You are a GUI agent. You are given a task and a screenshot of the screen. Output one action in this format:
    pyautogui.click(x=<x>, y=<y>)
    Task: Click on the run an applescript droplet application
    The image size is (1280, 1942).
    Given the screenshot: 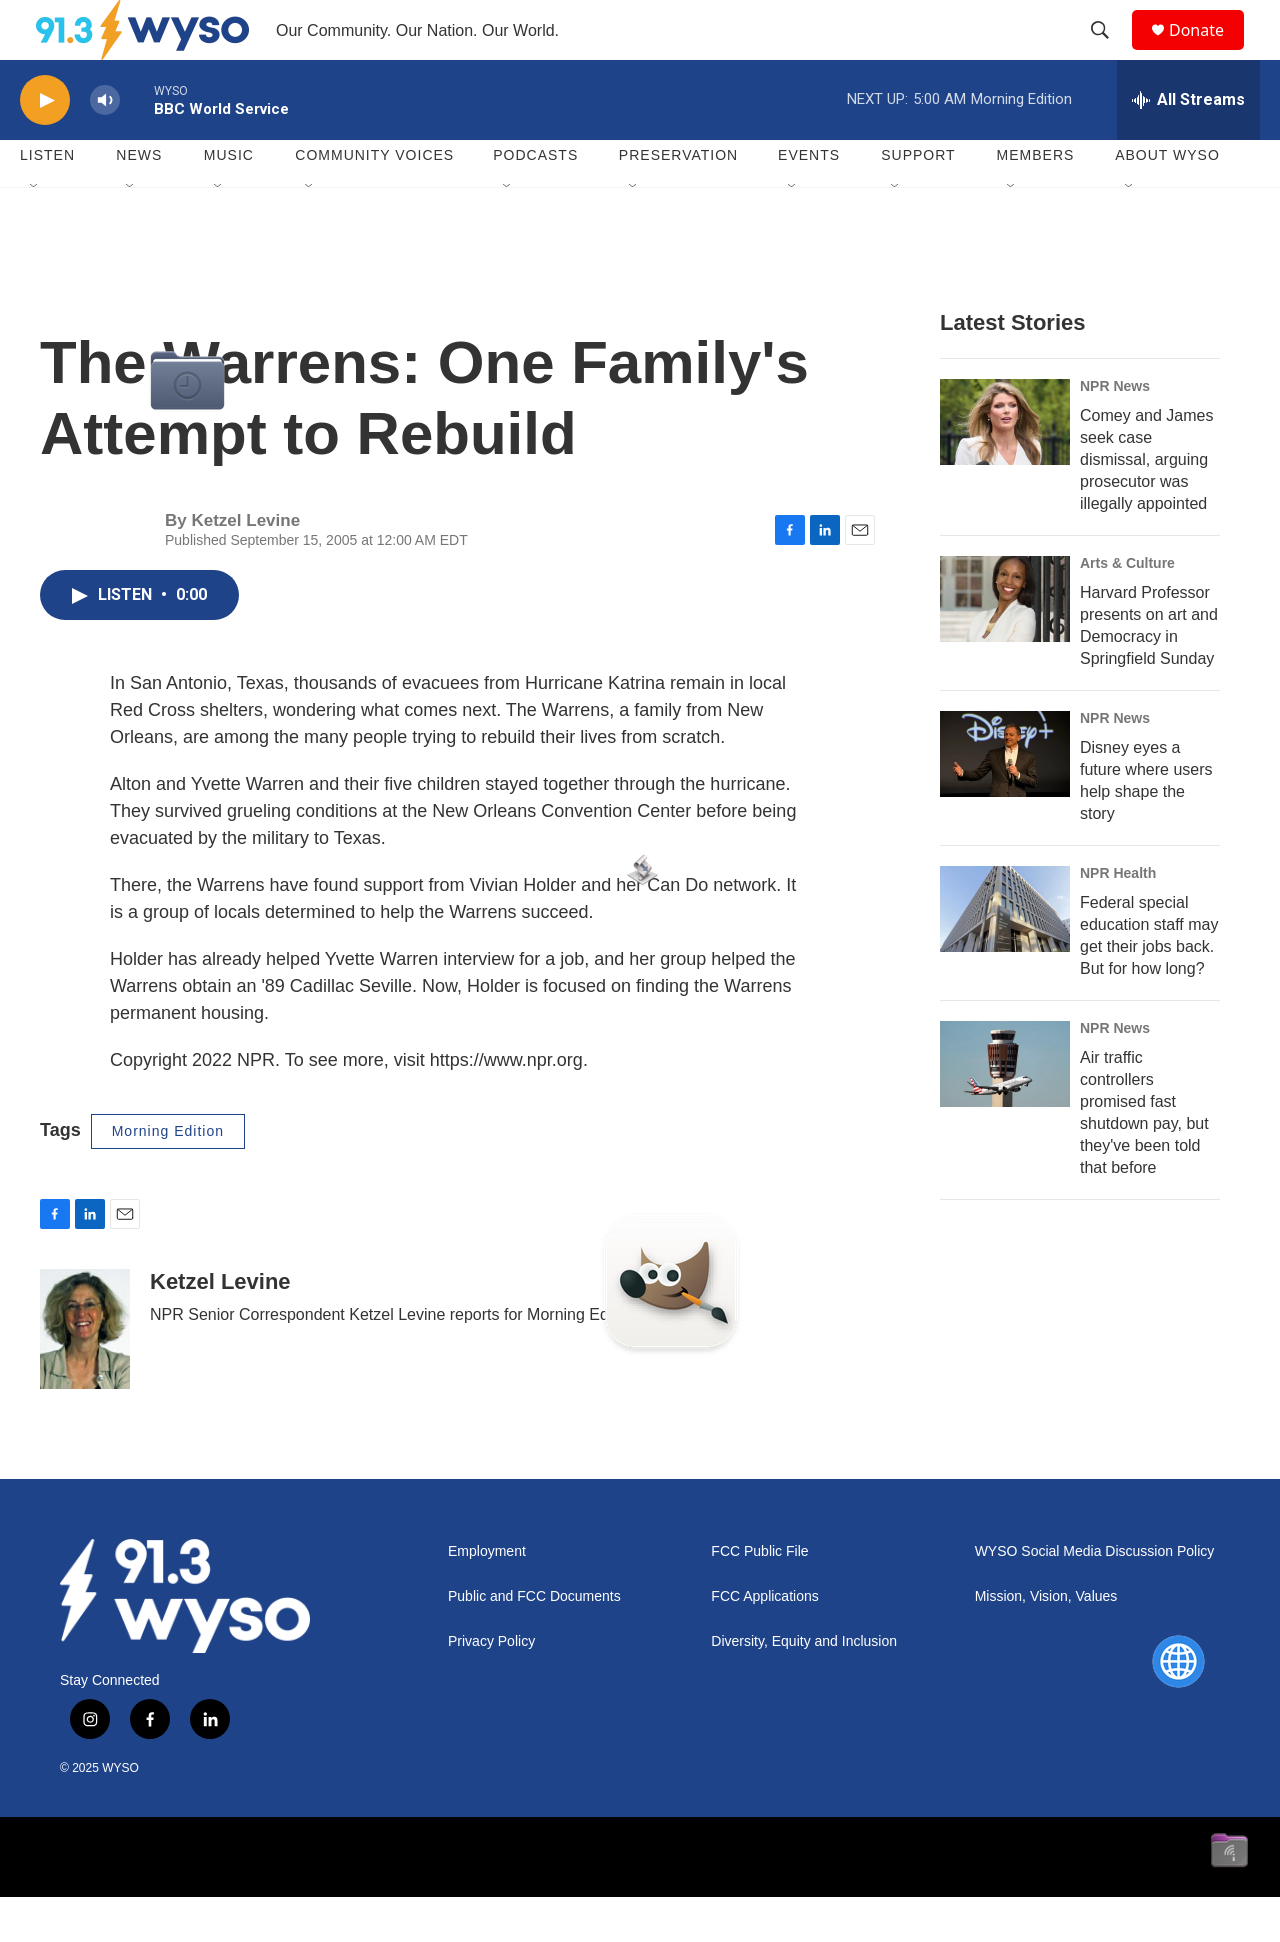 What is the action you would take?
    pyautogui.click(x=642, y=869)
    